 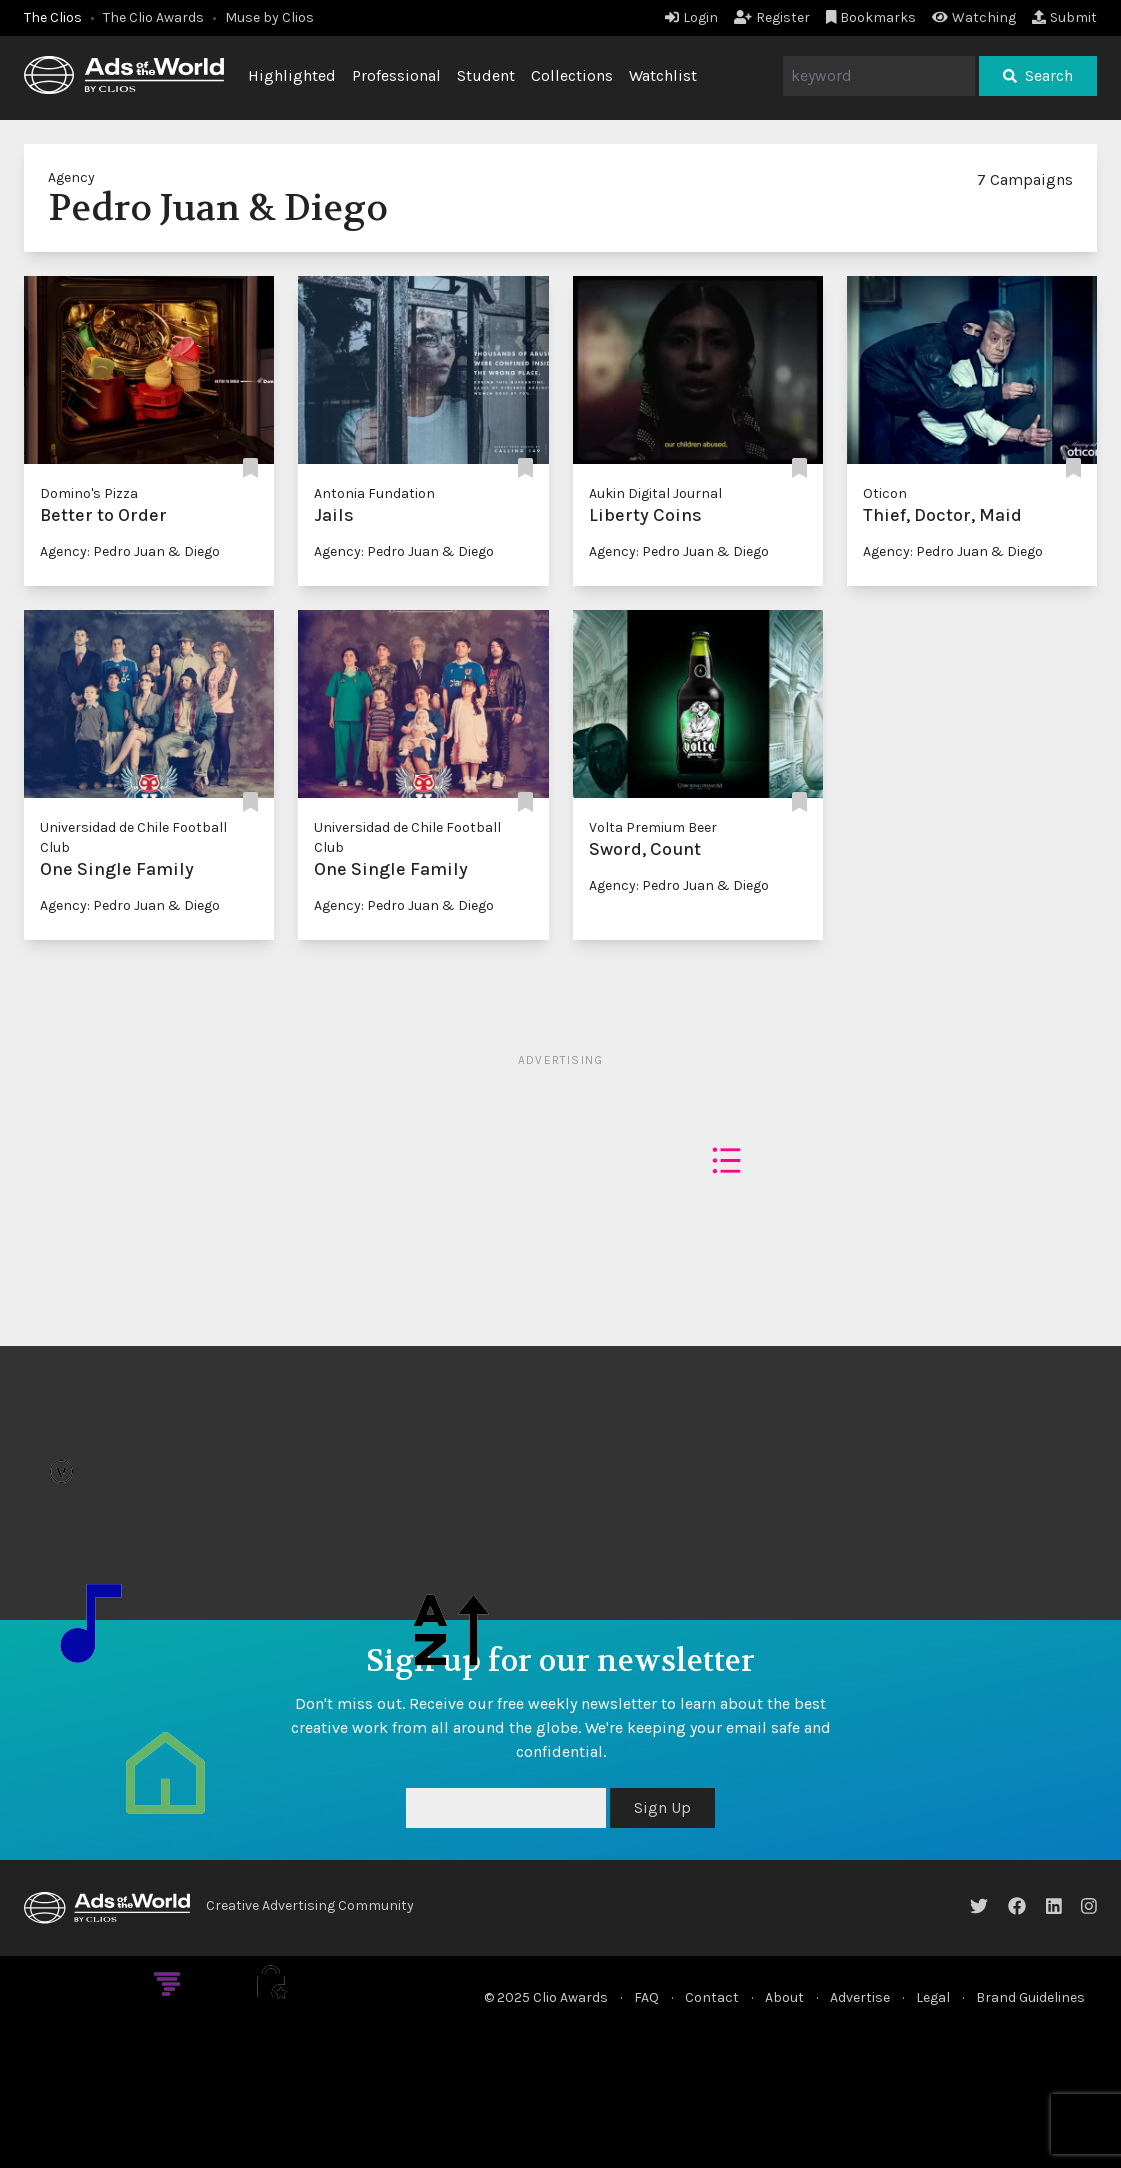 What do you see at coordinates (450, 1630) in the screenshot?
I see `sort items alphabetically in descending order (Z to A)` at bounding box center [450, 1630].